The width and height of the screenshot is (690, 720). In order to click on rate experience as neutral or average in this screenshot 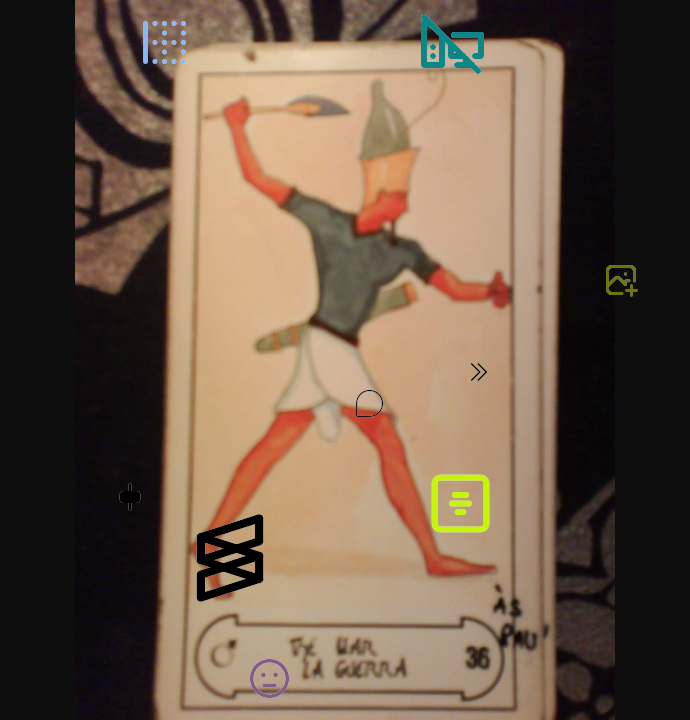, I will do `click(269, 678)`.